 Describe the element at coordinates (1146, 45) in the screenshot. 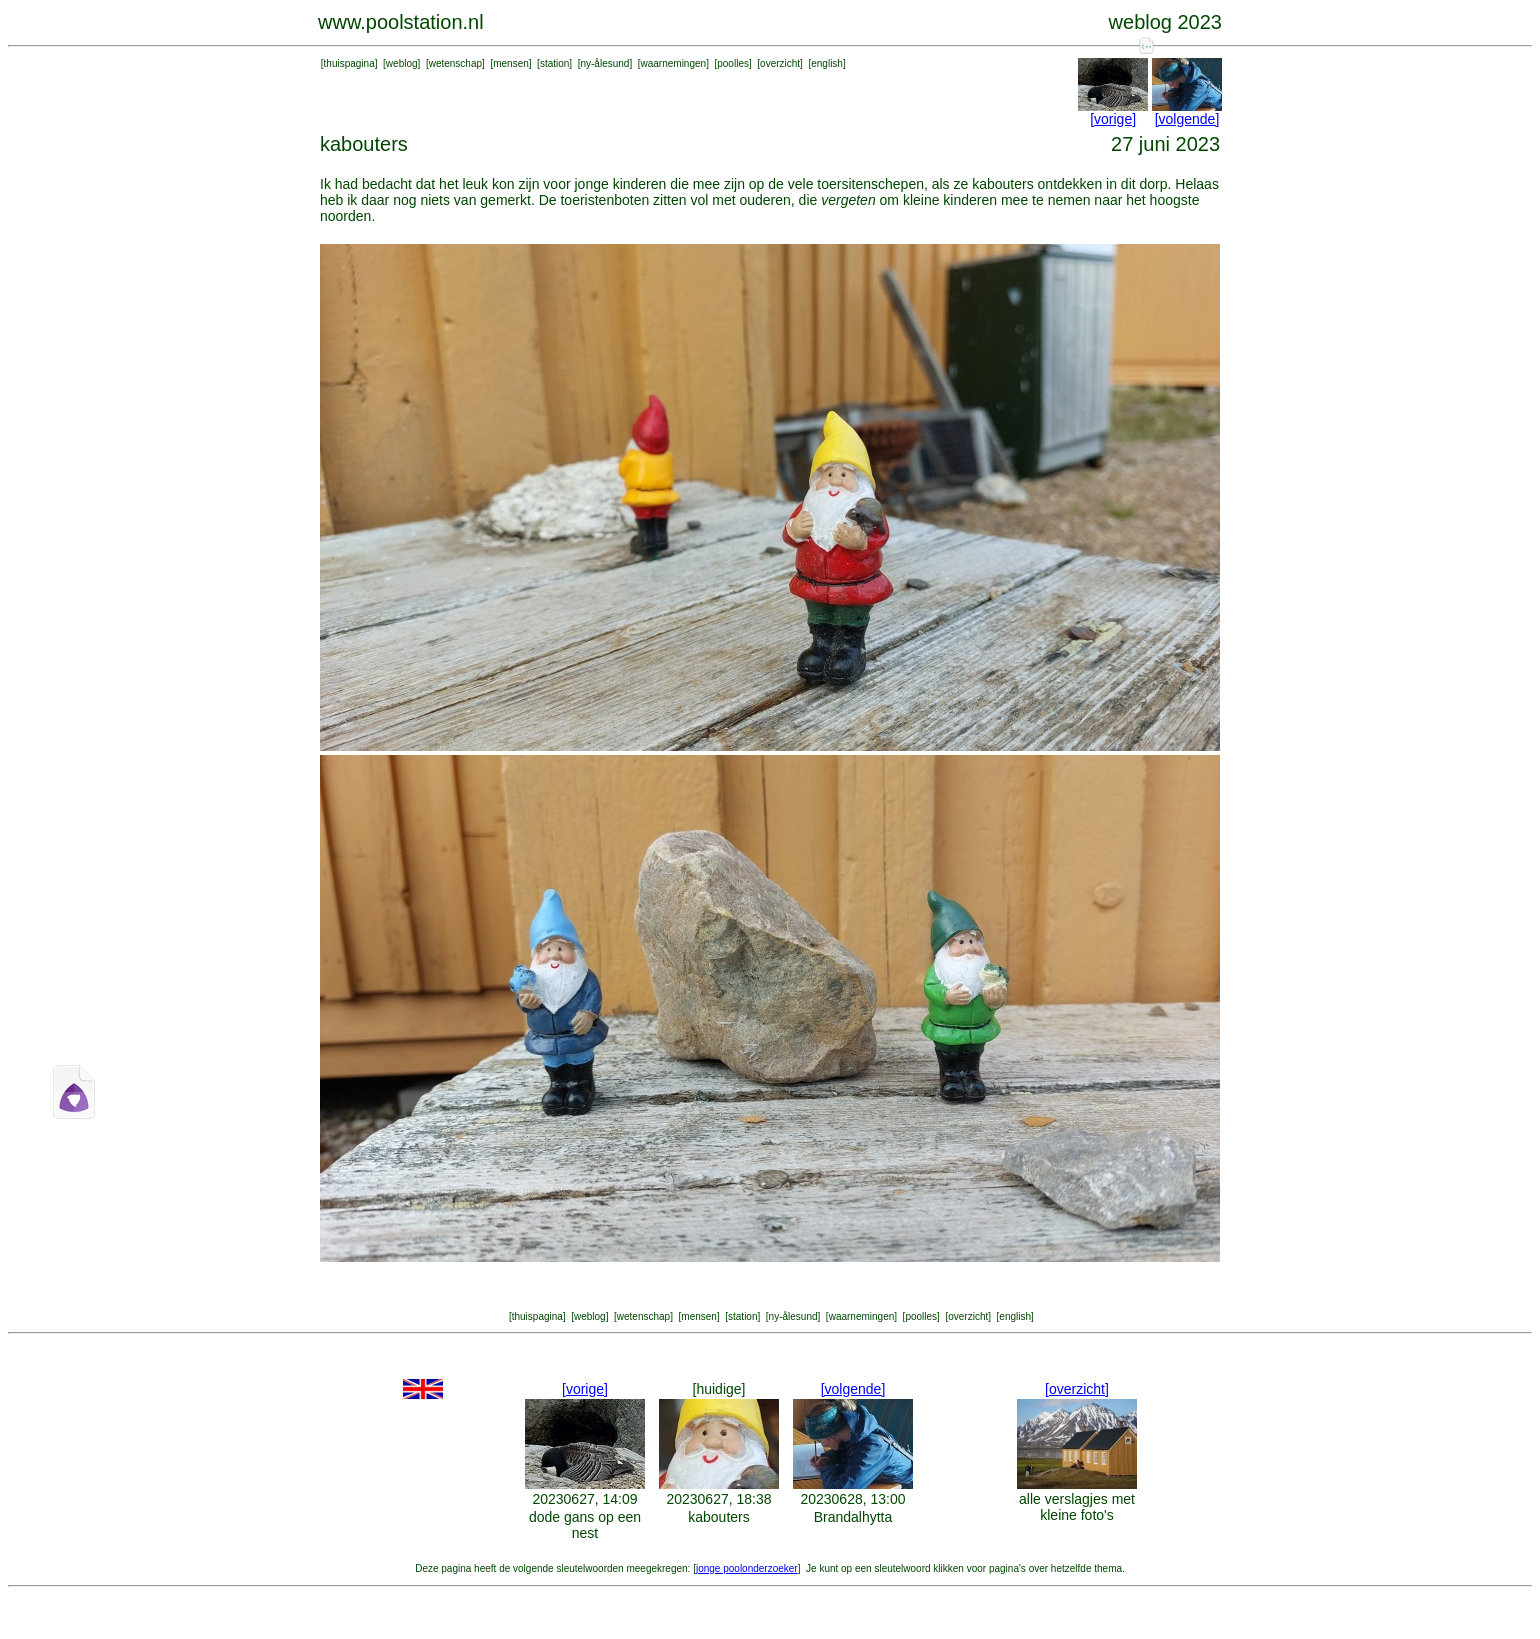

I see `a C++ source code file` at that location.